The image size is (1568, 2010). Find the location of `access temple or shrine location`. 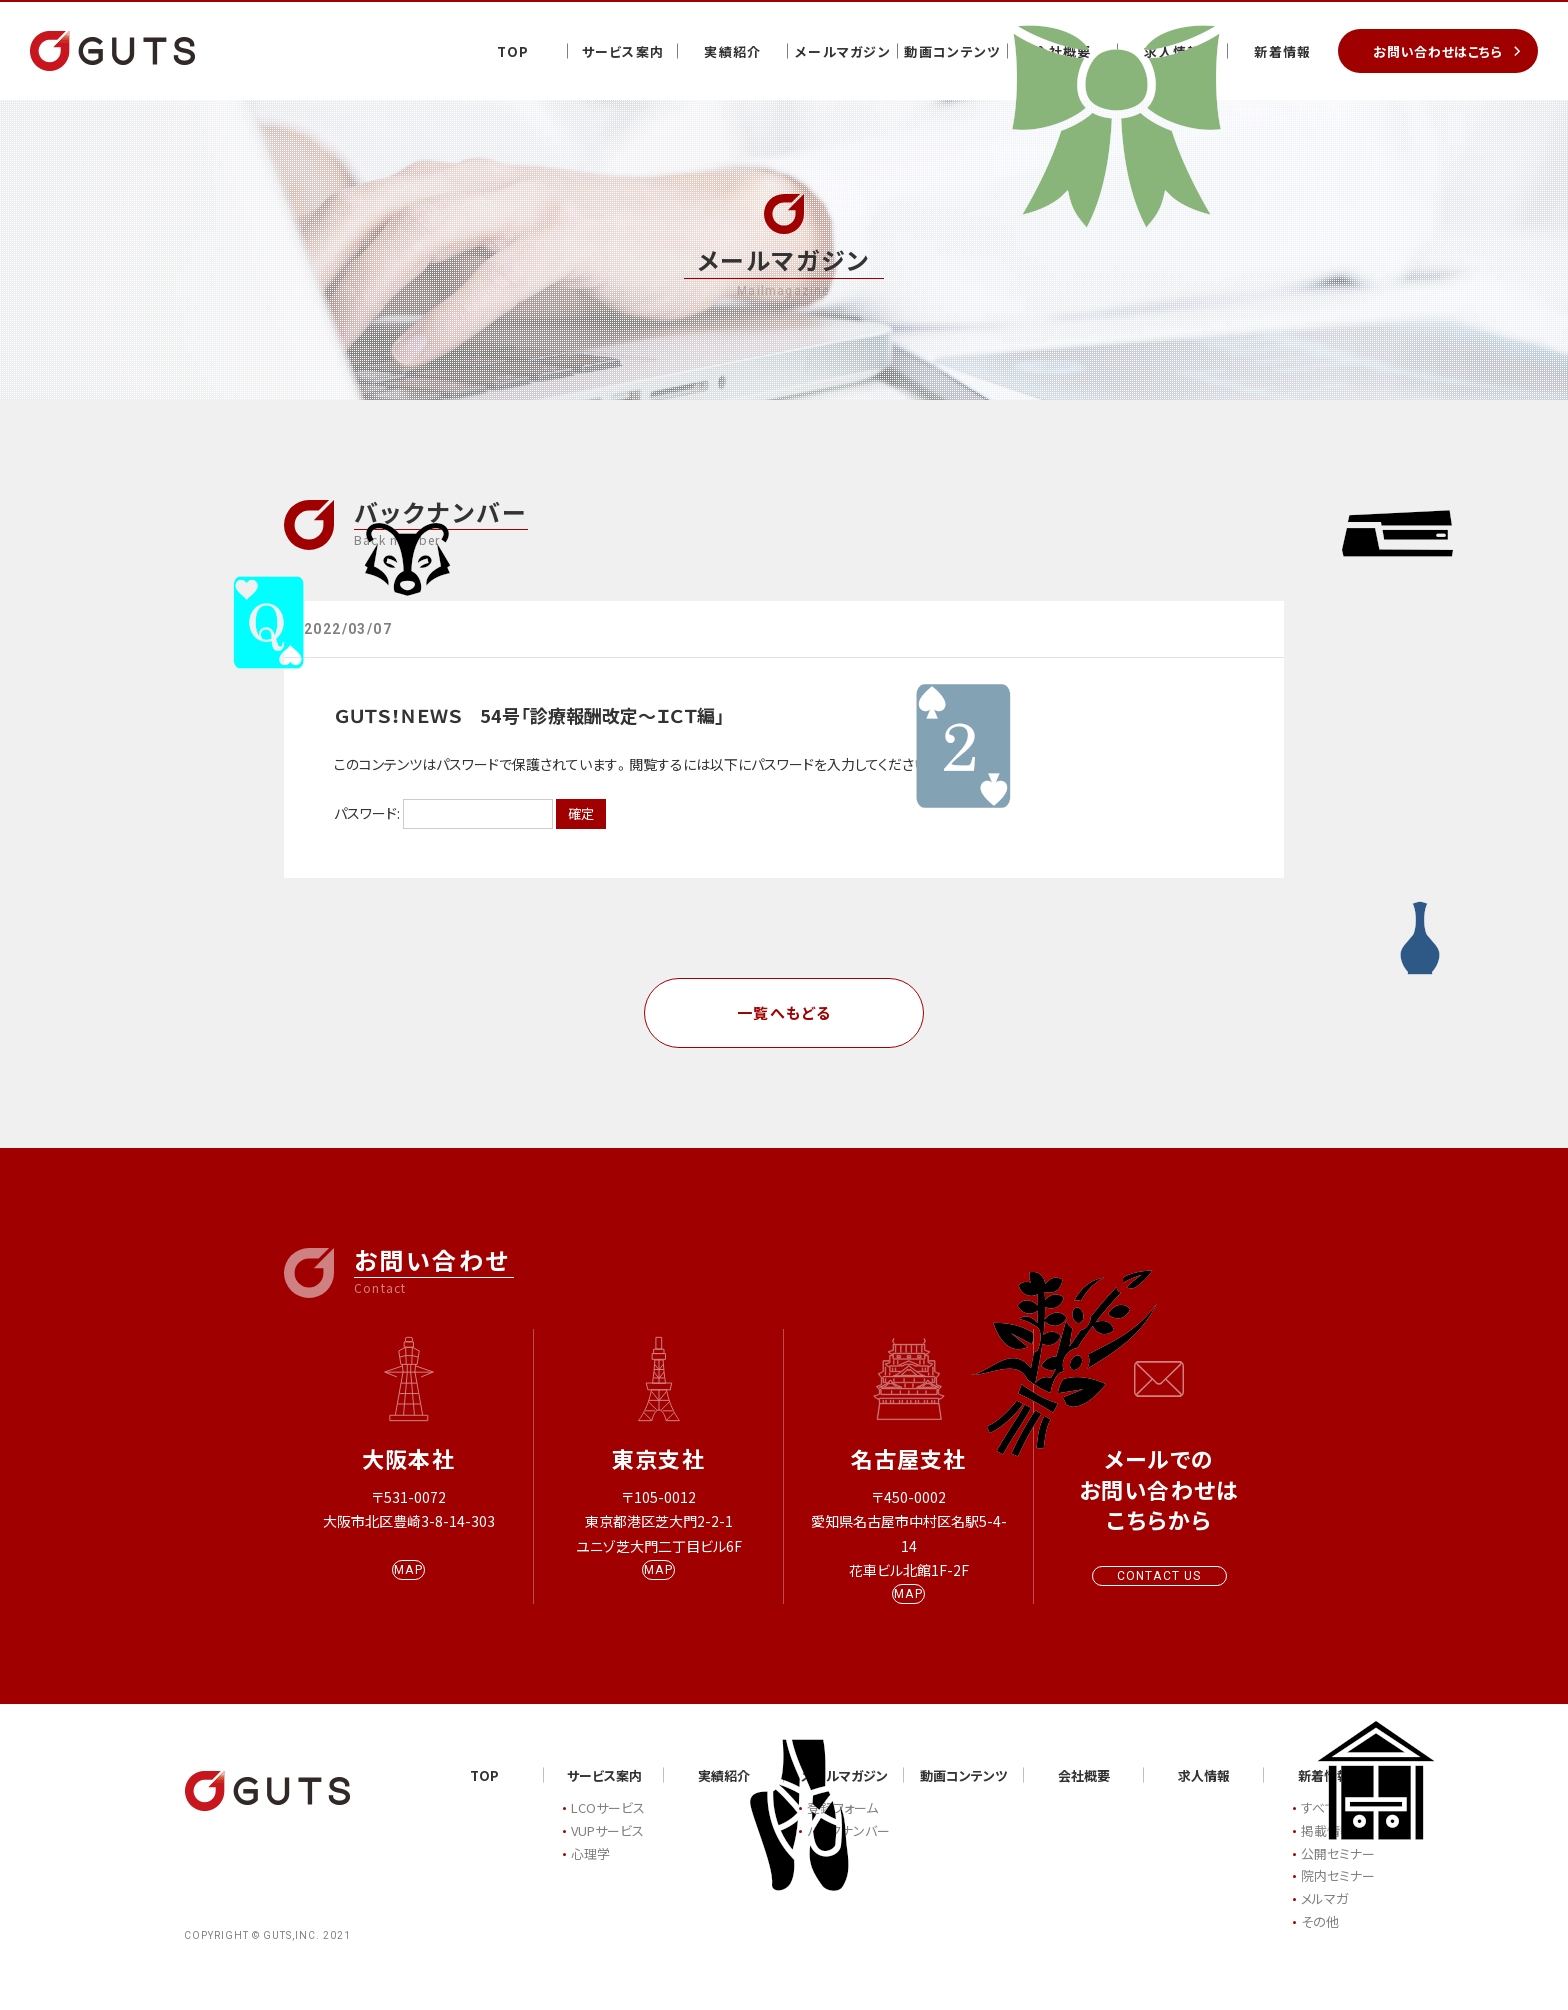

access temple or shrine location is located at coordinates (1376, 1780).